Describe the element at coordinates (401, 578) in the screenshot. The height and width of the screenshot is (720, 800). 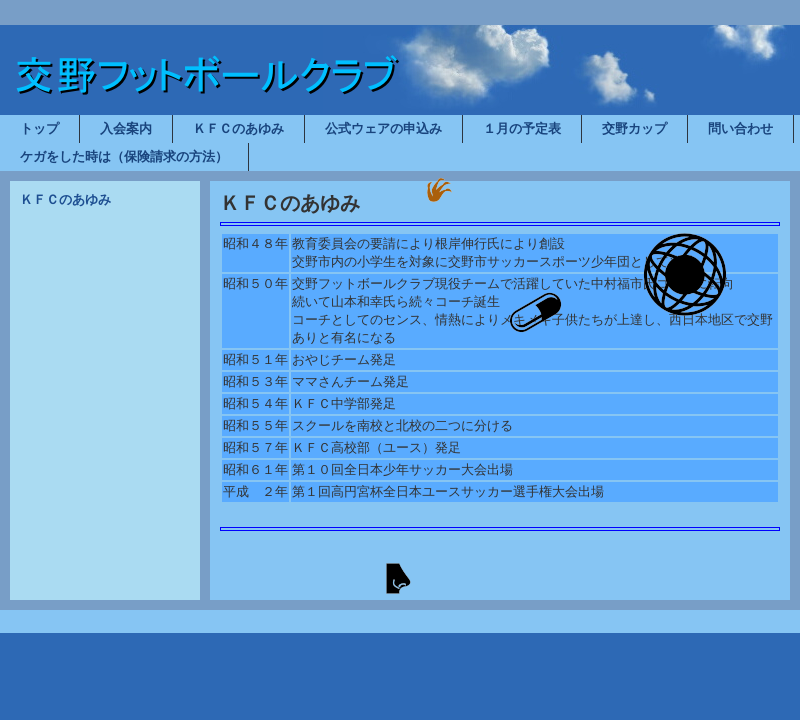
I see `access scent or fragrance settings` at that location.